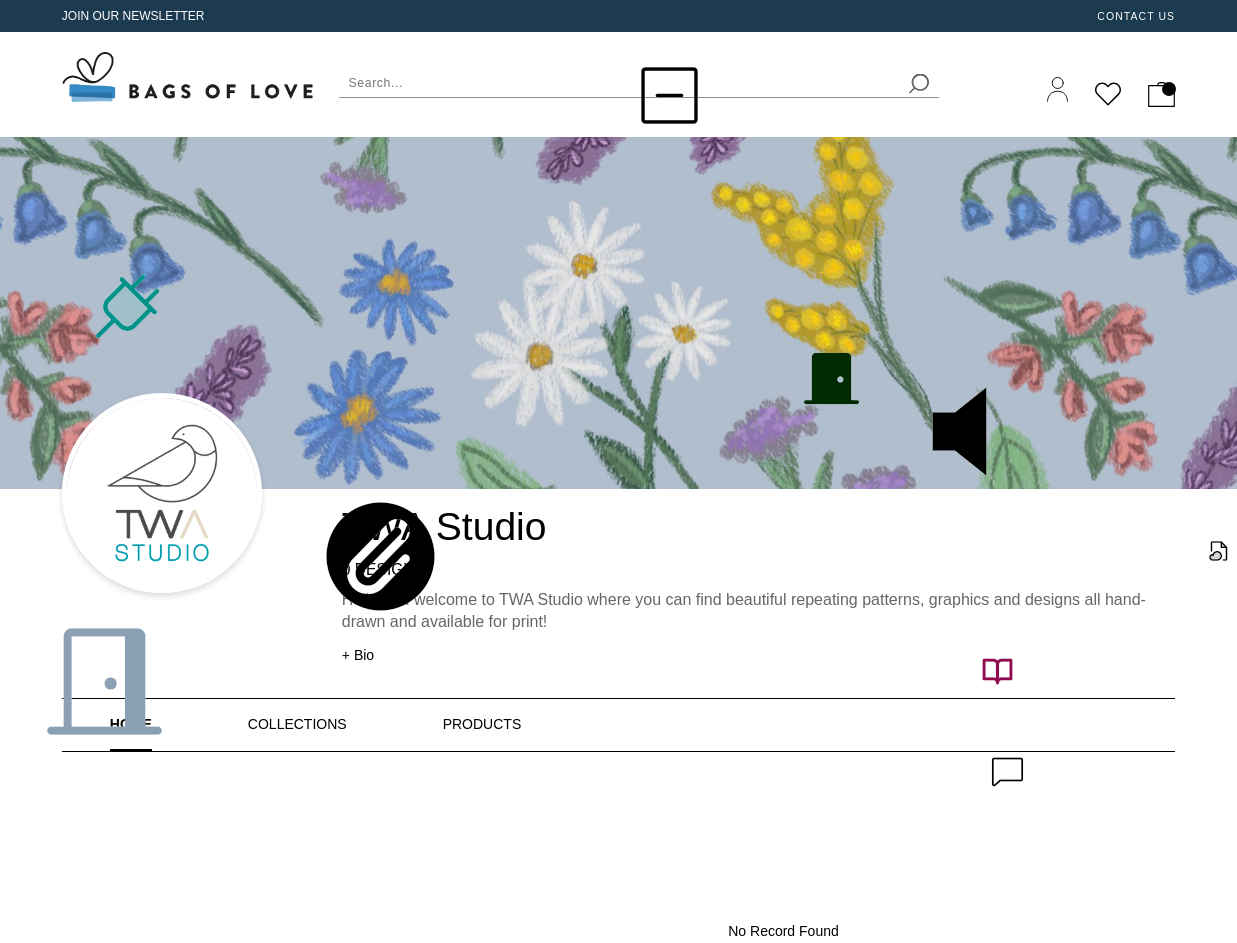  What do you see at coordinates (1219, 551) in the screenshot?
I see `access cloud-stored files` at bounding box center [1219, 551].